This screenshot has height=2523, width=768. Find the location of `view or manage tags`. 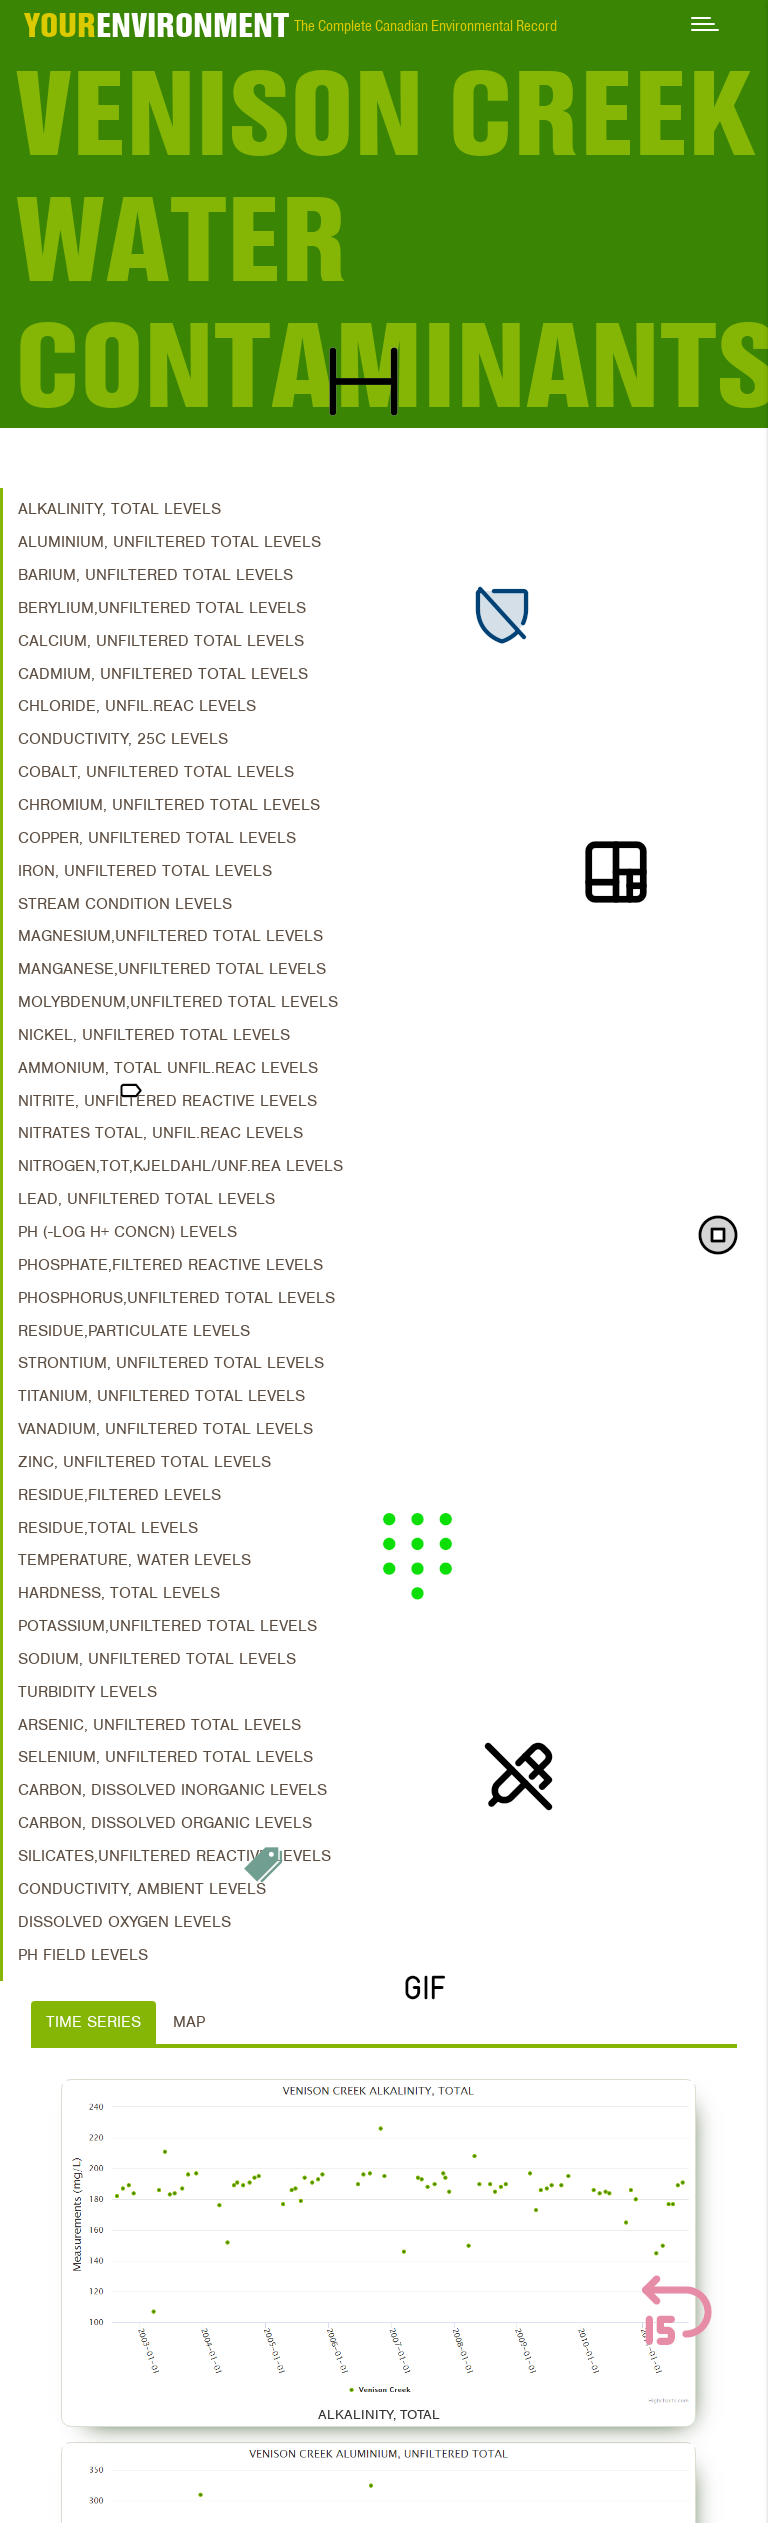

view or manage tags is located at coordinates (263, 1865).